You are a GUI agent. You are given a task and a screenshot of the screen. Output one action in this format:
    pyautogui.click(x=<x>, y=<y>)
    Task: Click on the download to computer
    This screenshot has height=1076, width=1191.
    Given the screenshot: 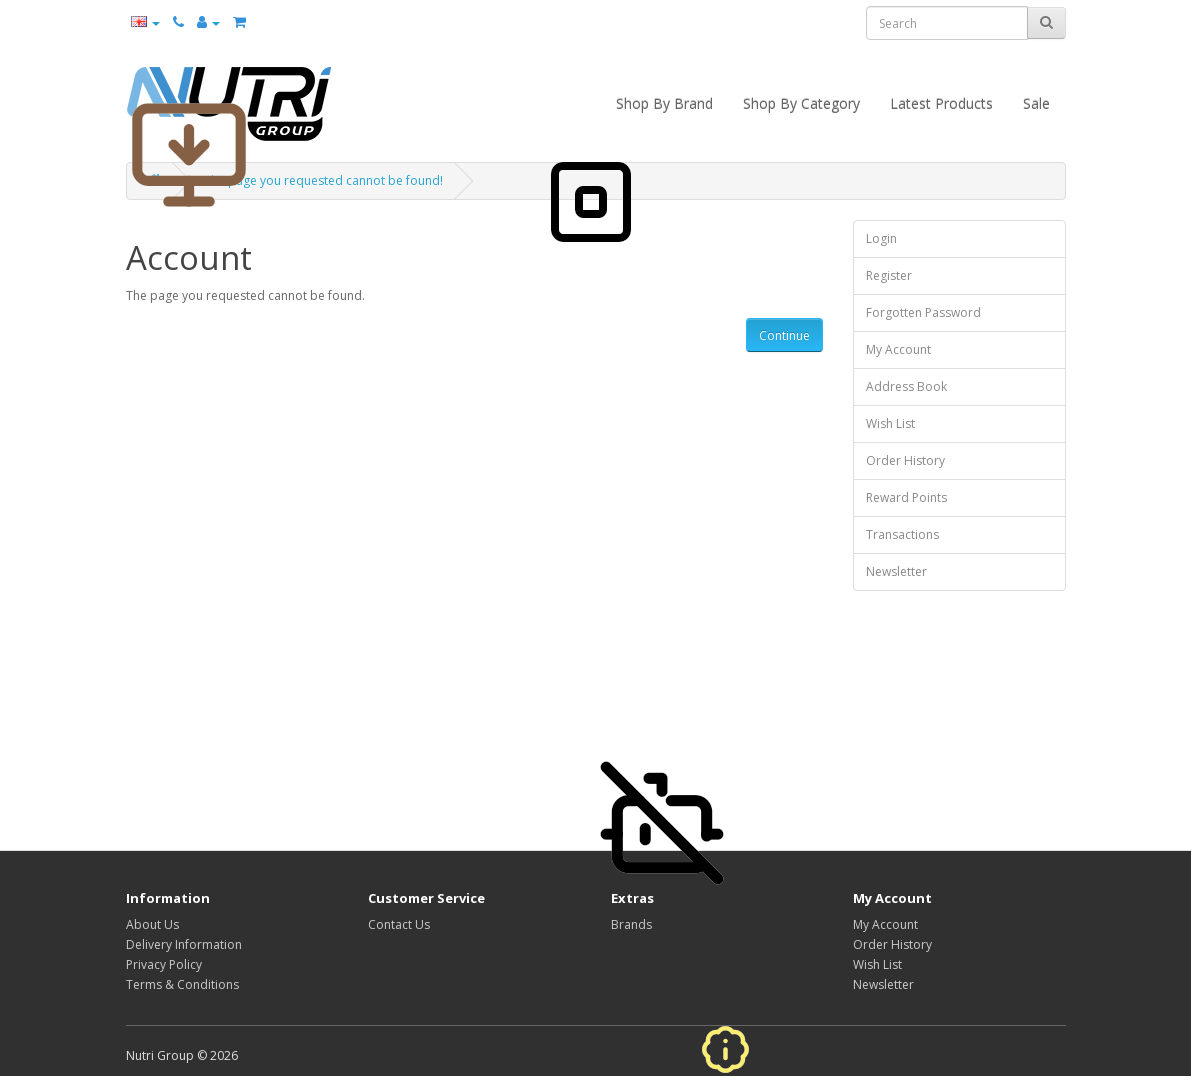 What is the action you would take?
    pyautogui.click(x=189, y=155)
    